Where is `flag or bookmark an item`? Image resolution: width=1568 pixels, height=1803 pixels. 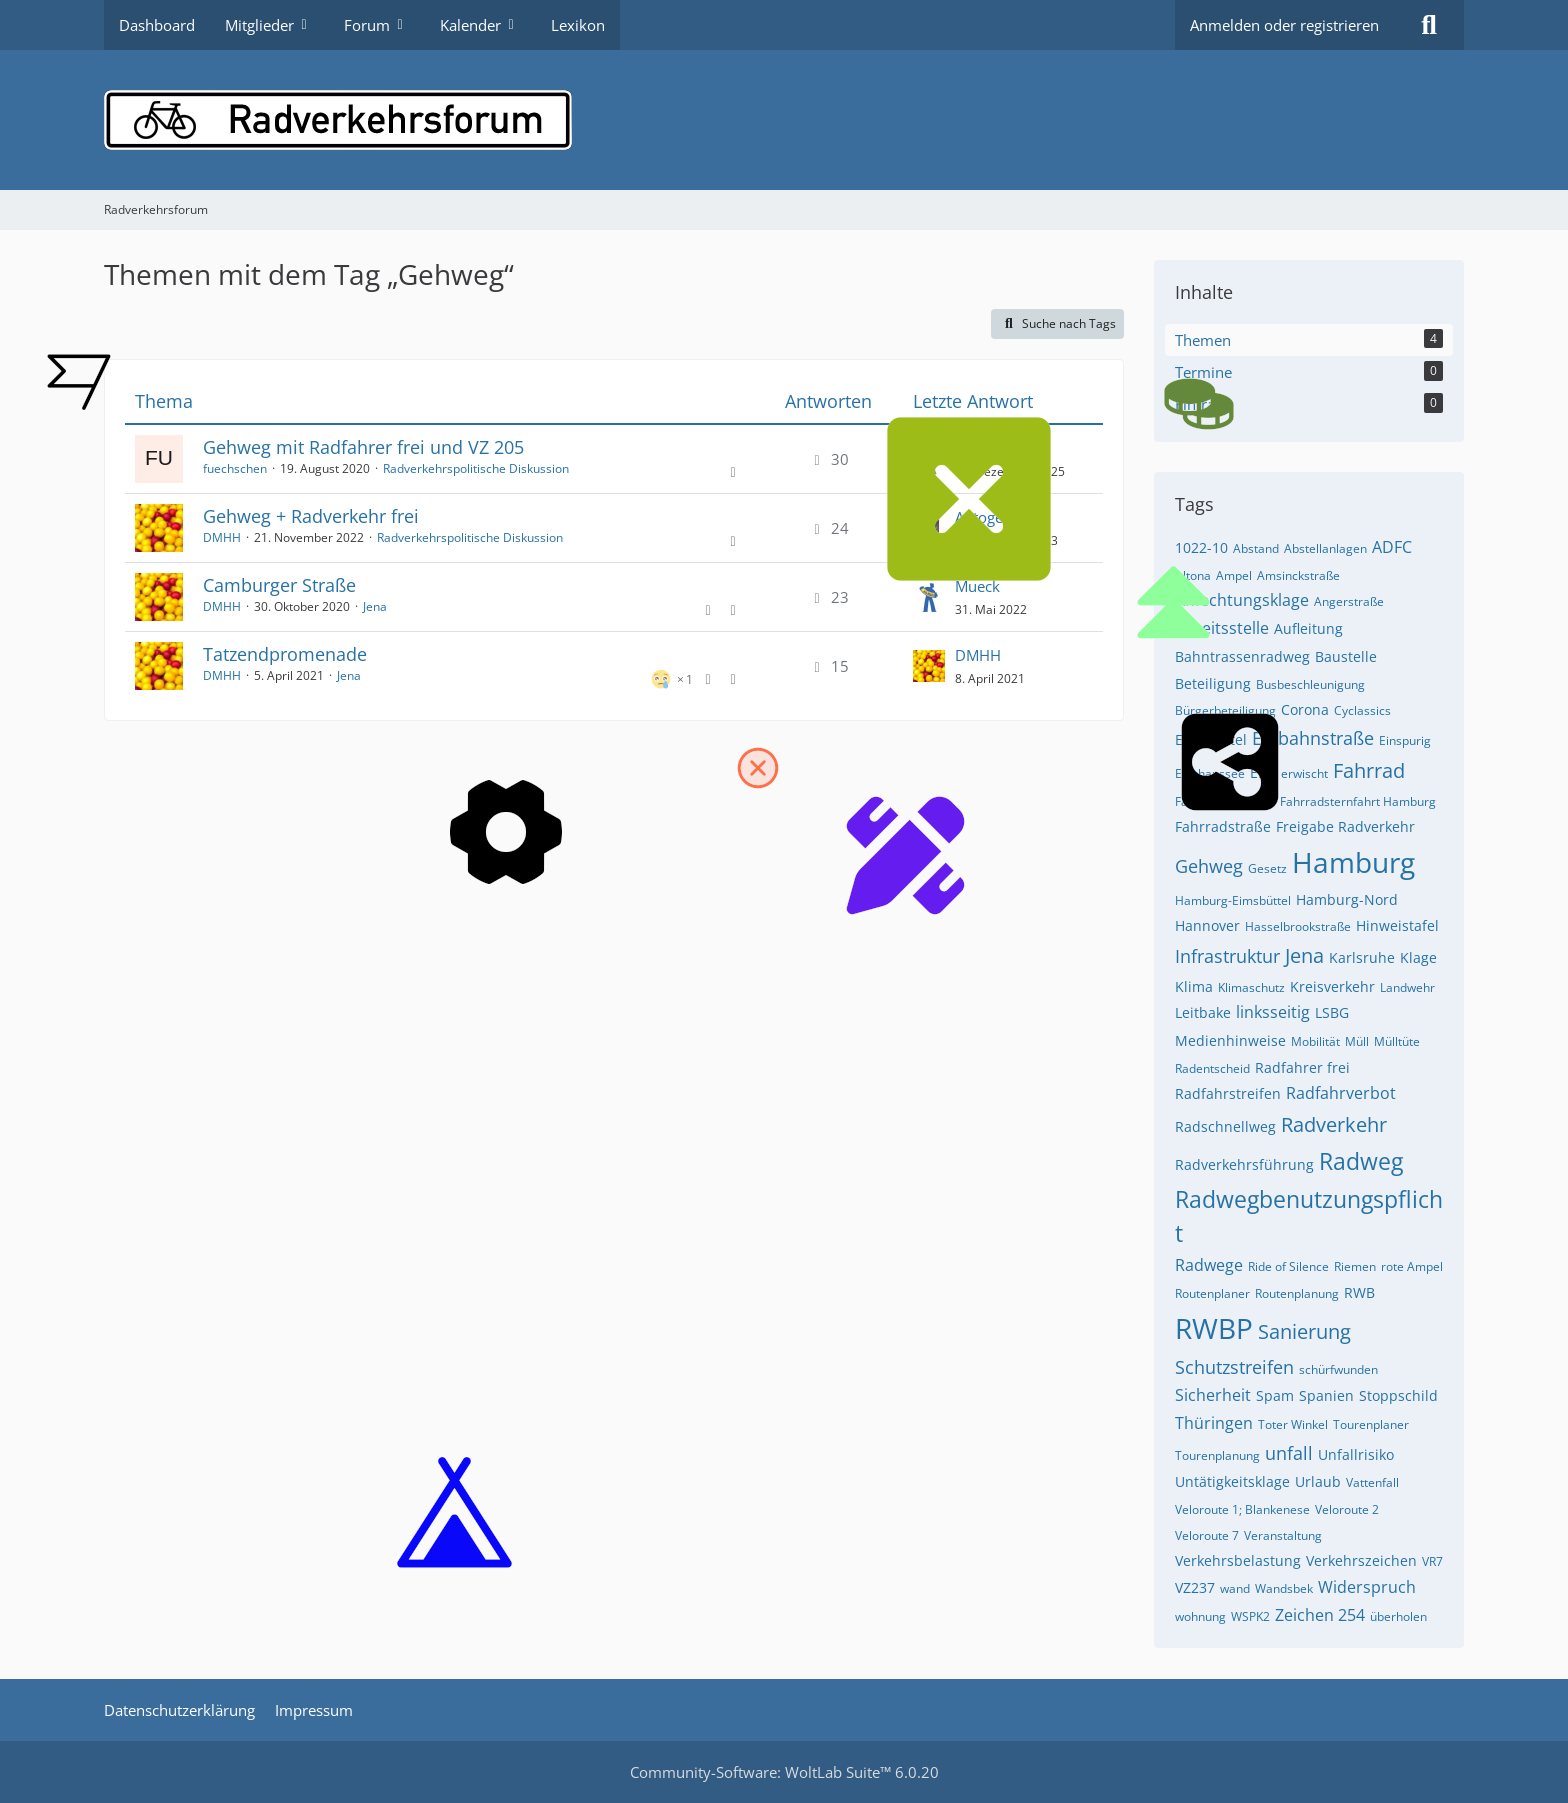
flag or bookmark an item is located at coordinates (76, 378).